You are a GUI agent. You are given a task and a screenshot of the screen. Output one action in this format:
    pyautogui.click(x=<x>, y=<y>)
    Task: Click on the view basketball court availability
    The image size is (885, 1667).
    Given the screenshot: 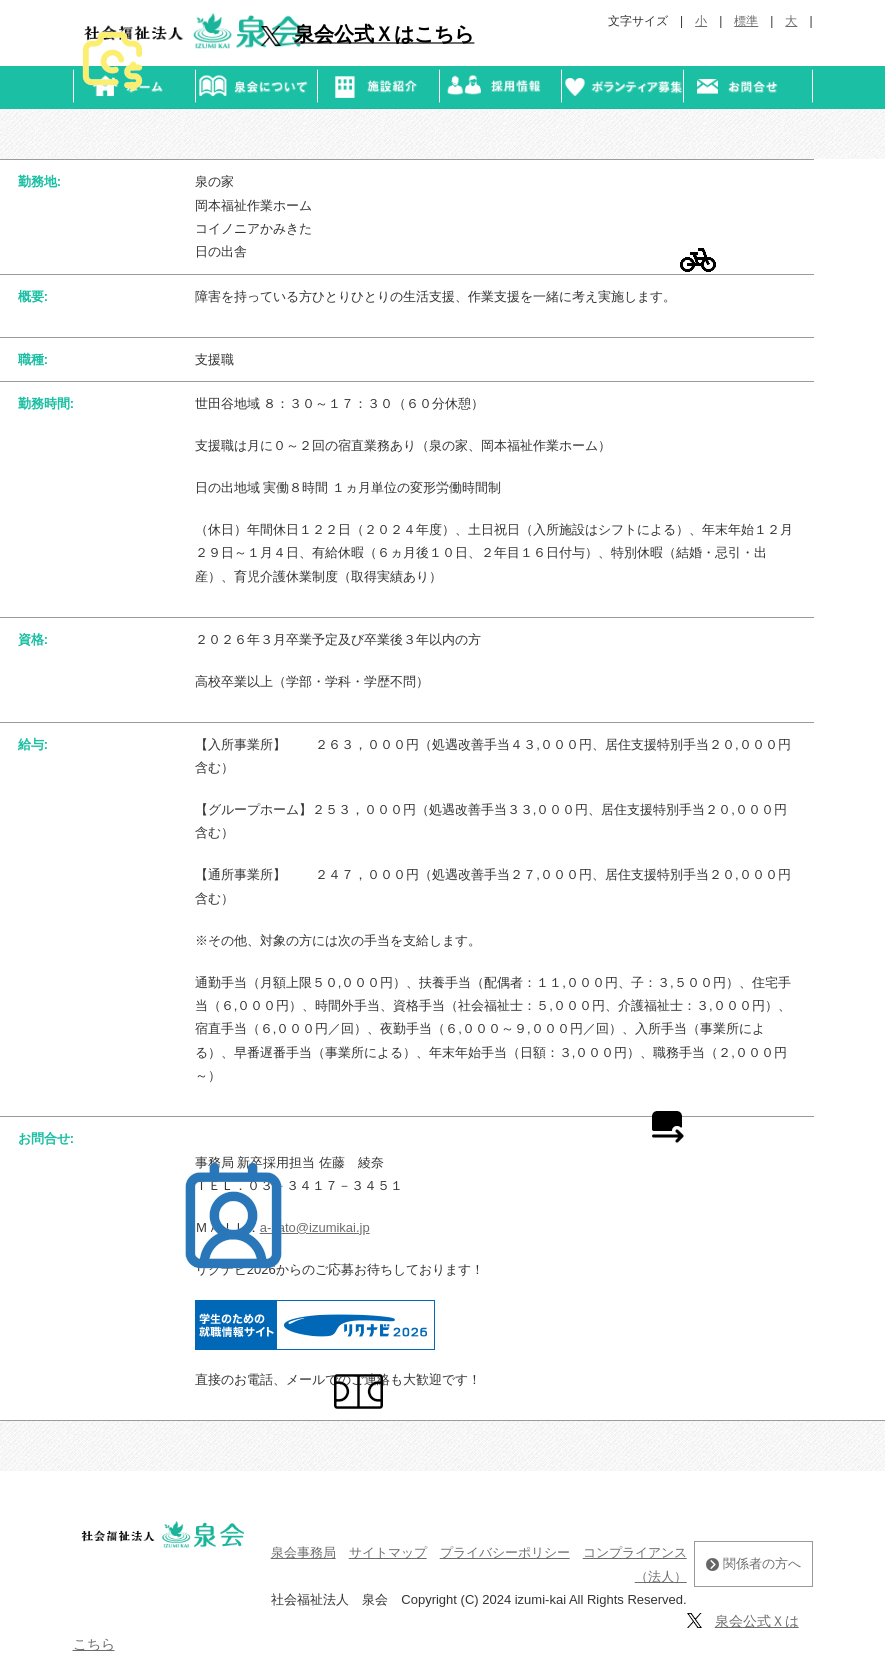 What is the action you would take?
    pyautogui.click(x=358, y=1391)
    